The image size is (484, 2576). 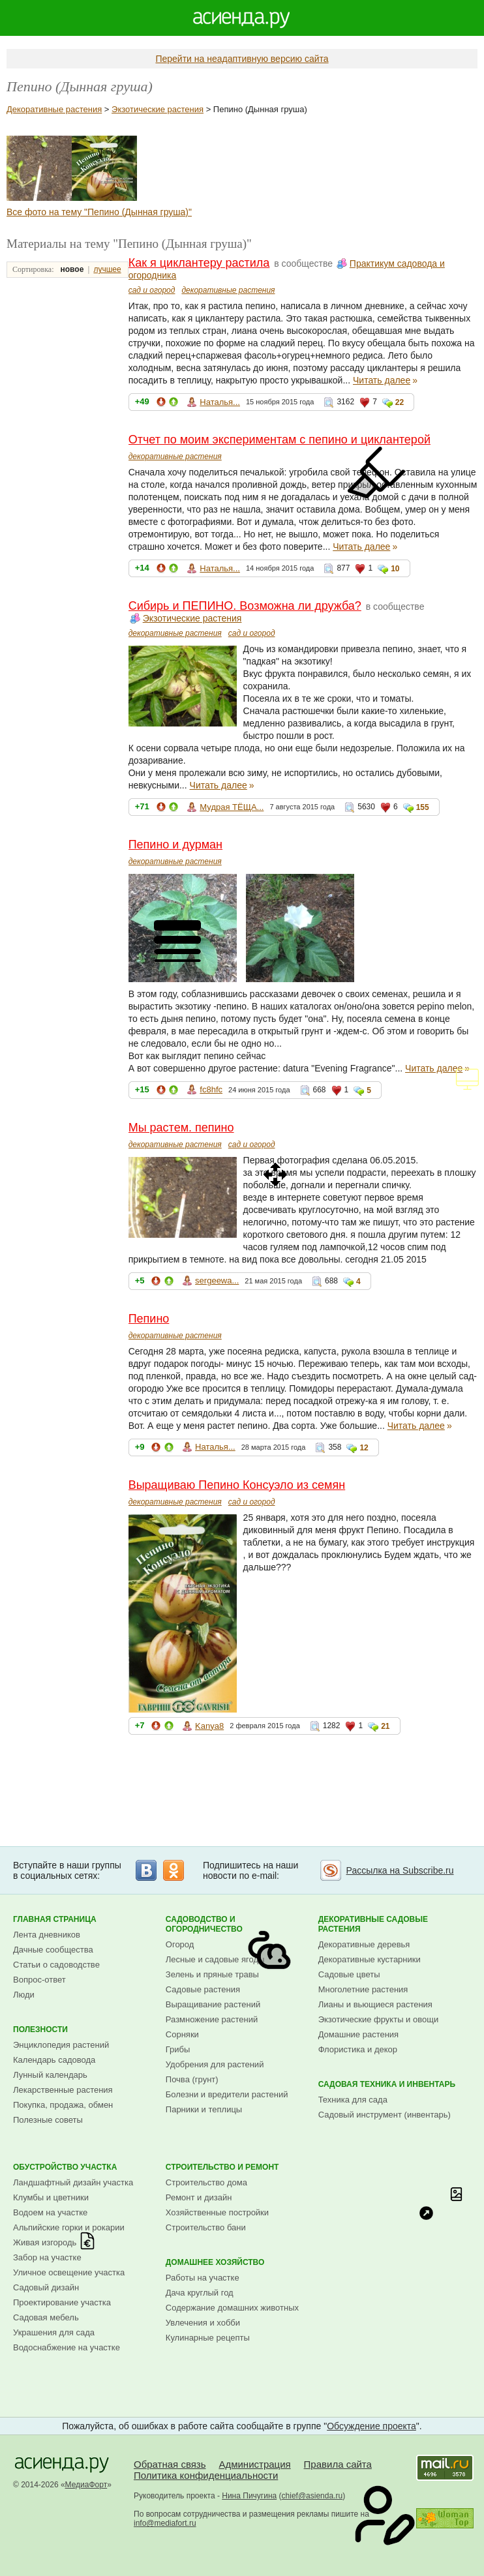 What do you see at coordinates (87, 2241) in the screenshot?
I see `view euro invoice or financial document` at bounding box center [87, 2241].